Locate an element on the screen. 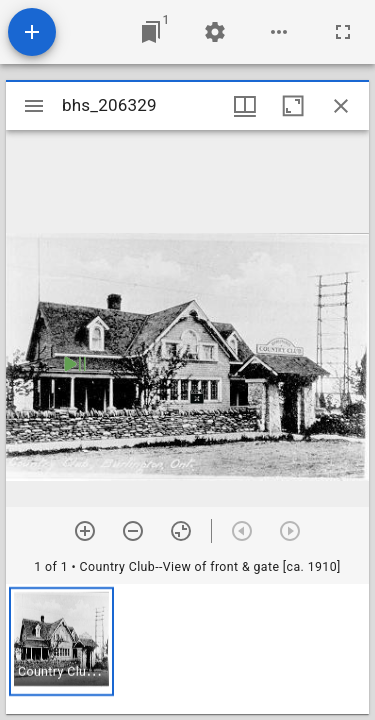 The image size is (375, 720). toggle between play and pause for media is located at coordinates (75, 364).